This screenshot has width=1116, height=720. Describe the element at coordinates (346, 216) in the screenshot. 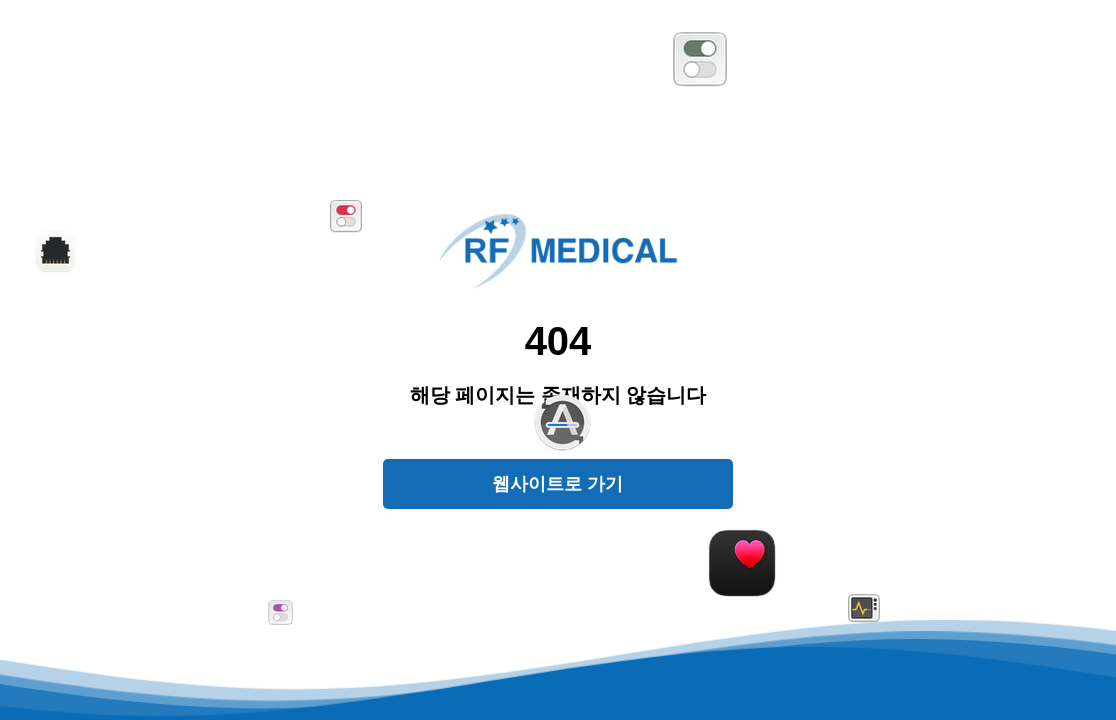

I see `open unity tweak tool settings` at that location.